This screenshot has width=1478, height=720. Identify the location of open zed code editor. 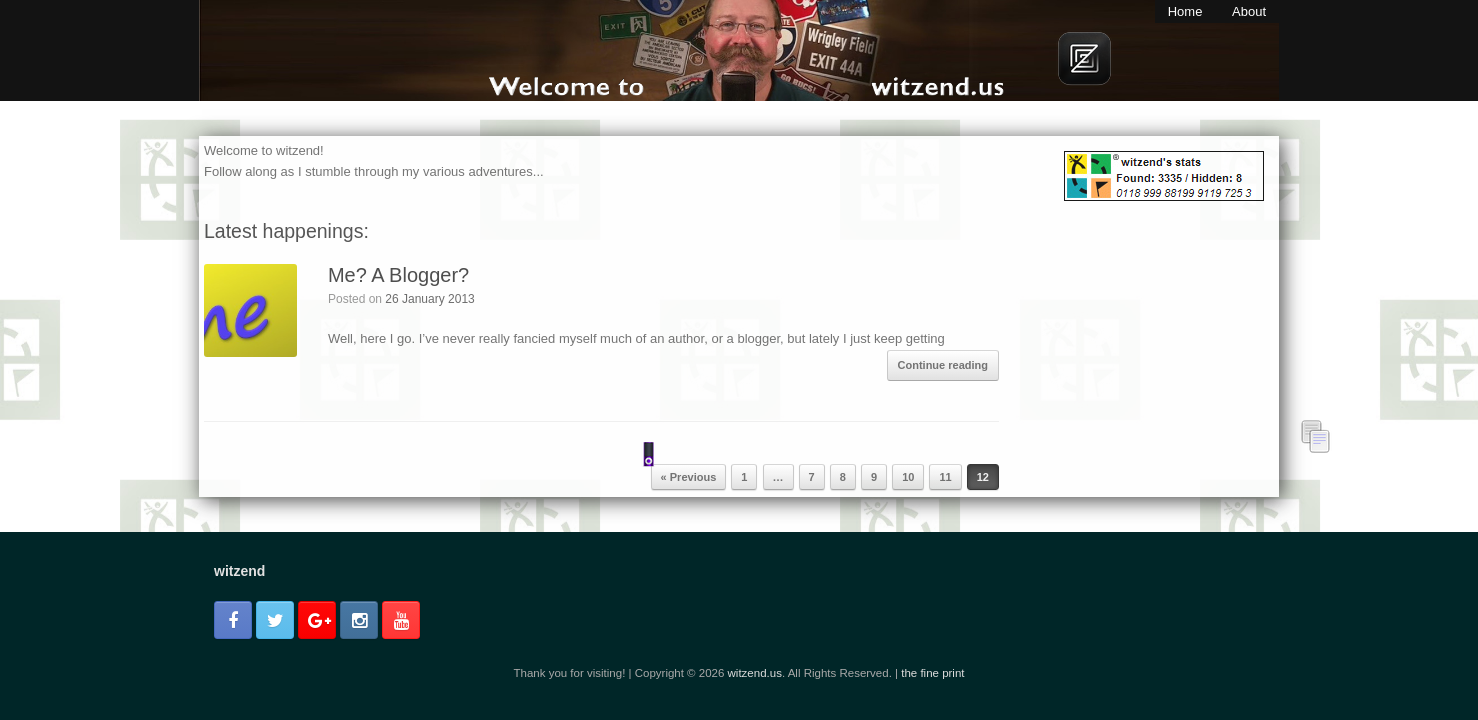
(1084, 58).